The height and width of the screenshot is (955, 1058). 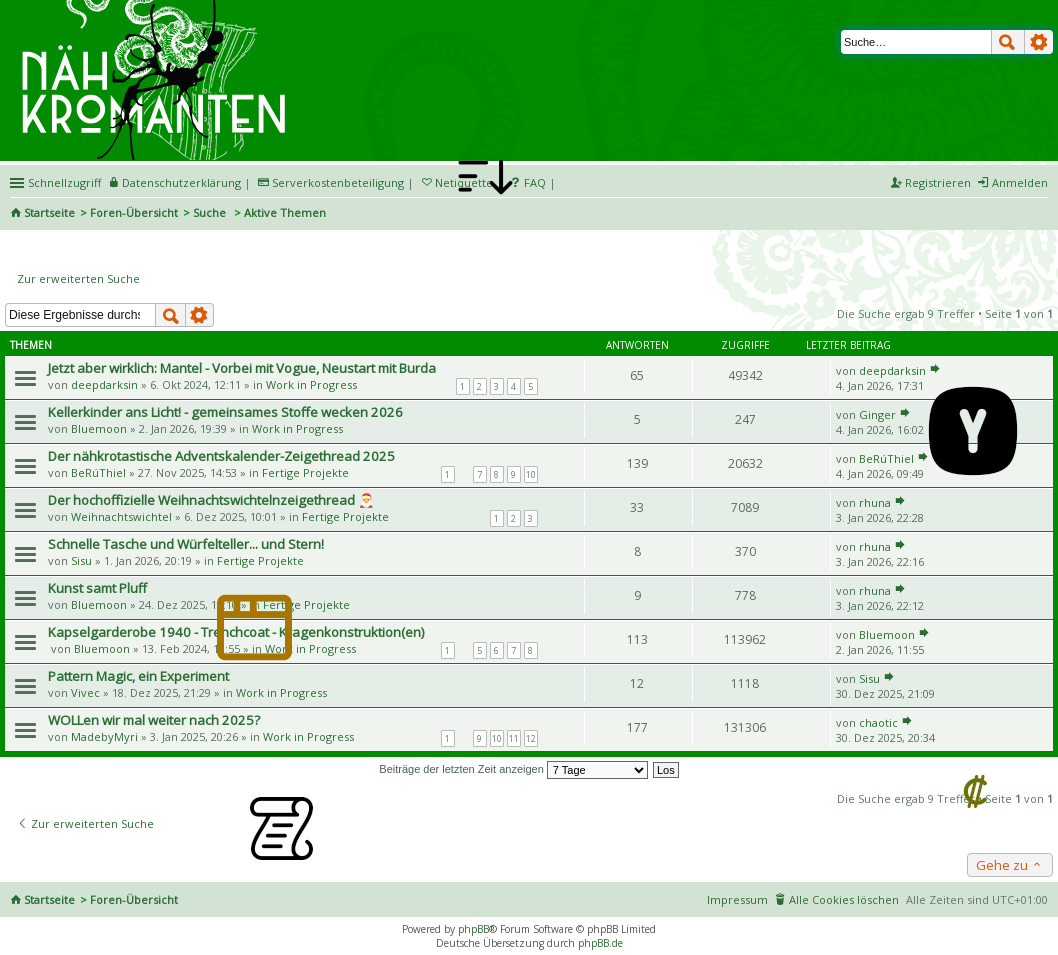 What do you see at coordinates (281, 828) in the screenshot?
I see `view activity log or history` at bounding box center [281, 828].